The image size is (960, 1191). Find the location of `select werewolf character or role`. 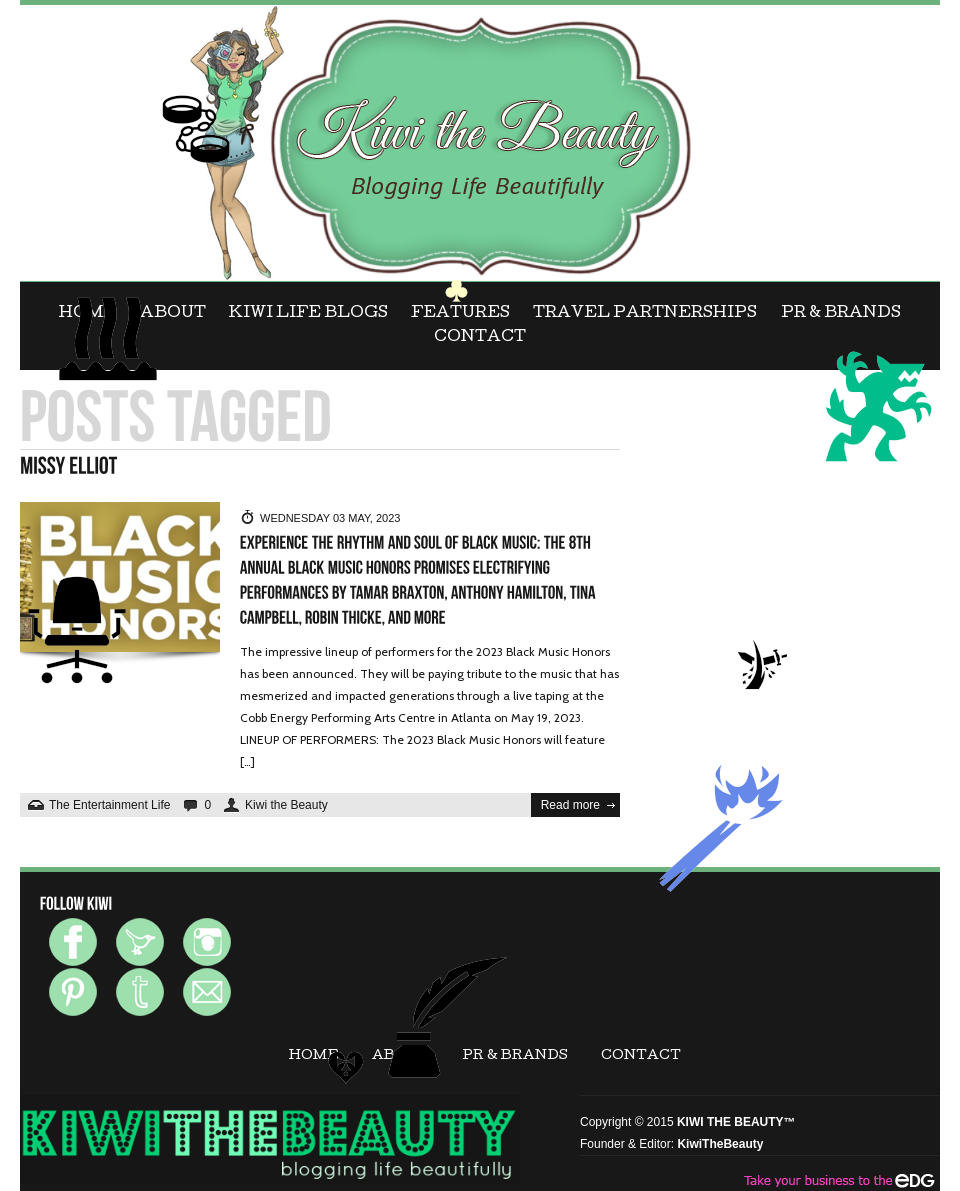

select werewolf character or role is located at coordinates (878, 406).